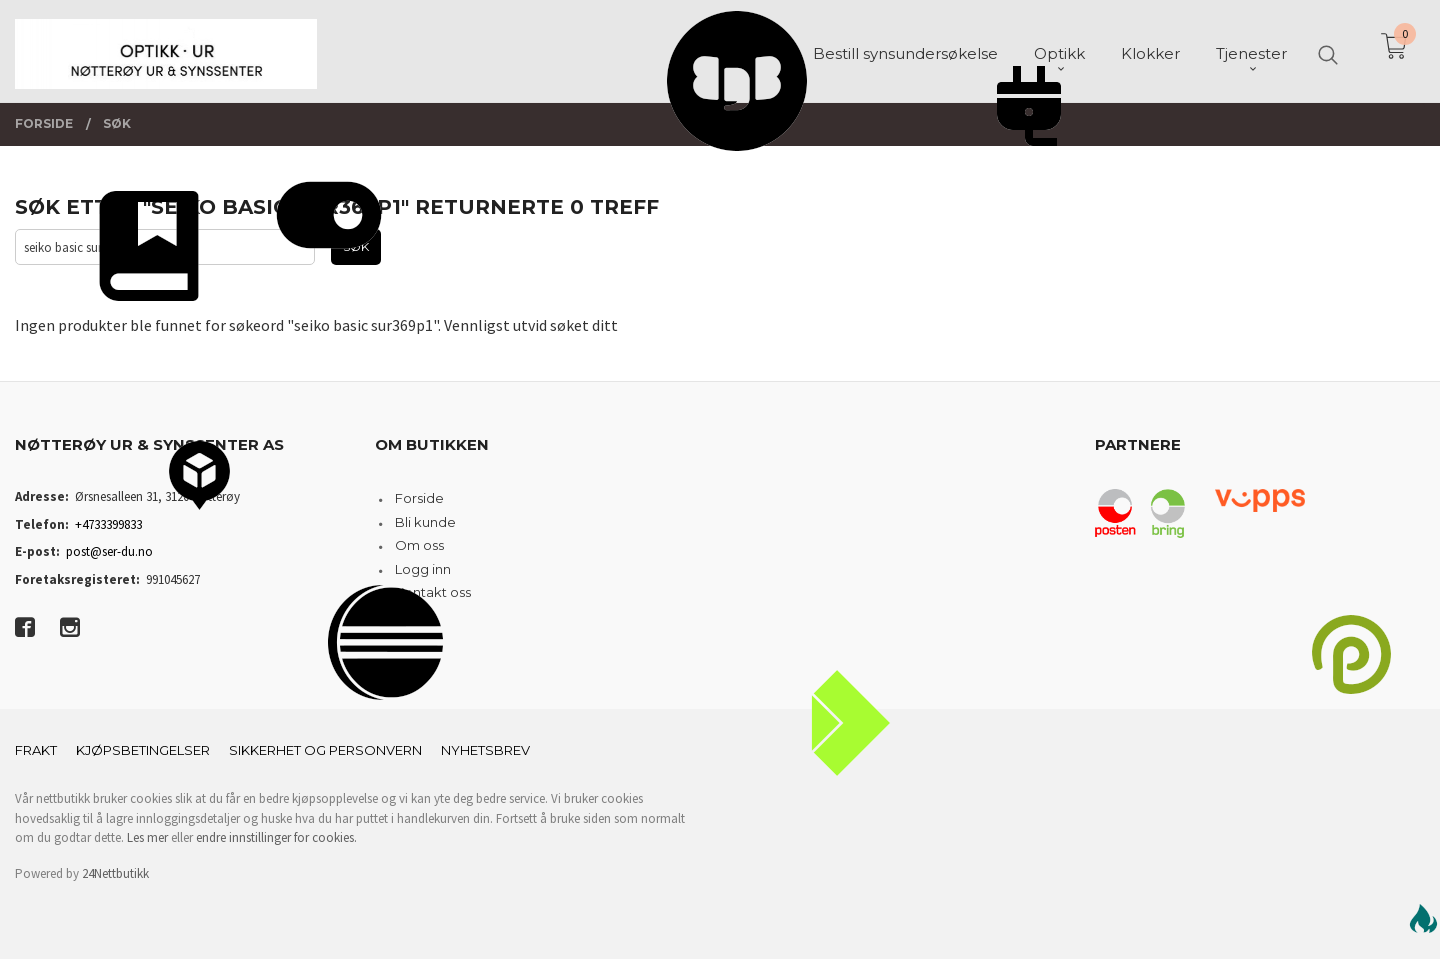  What do you see at coordinates (329, 215) in the screenshot?
I see `toggle a setting on or off` at bounding box center [329, 215].